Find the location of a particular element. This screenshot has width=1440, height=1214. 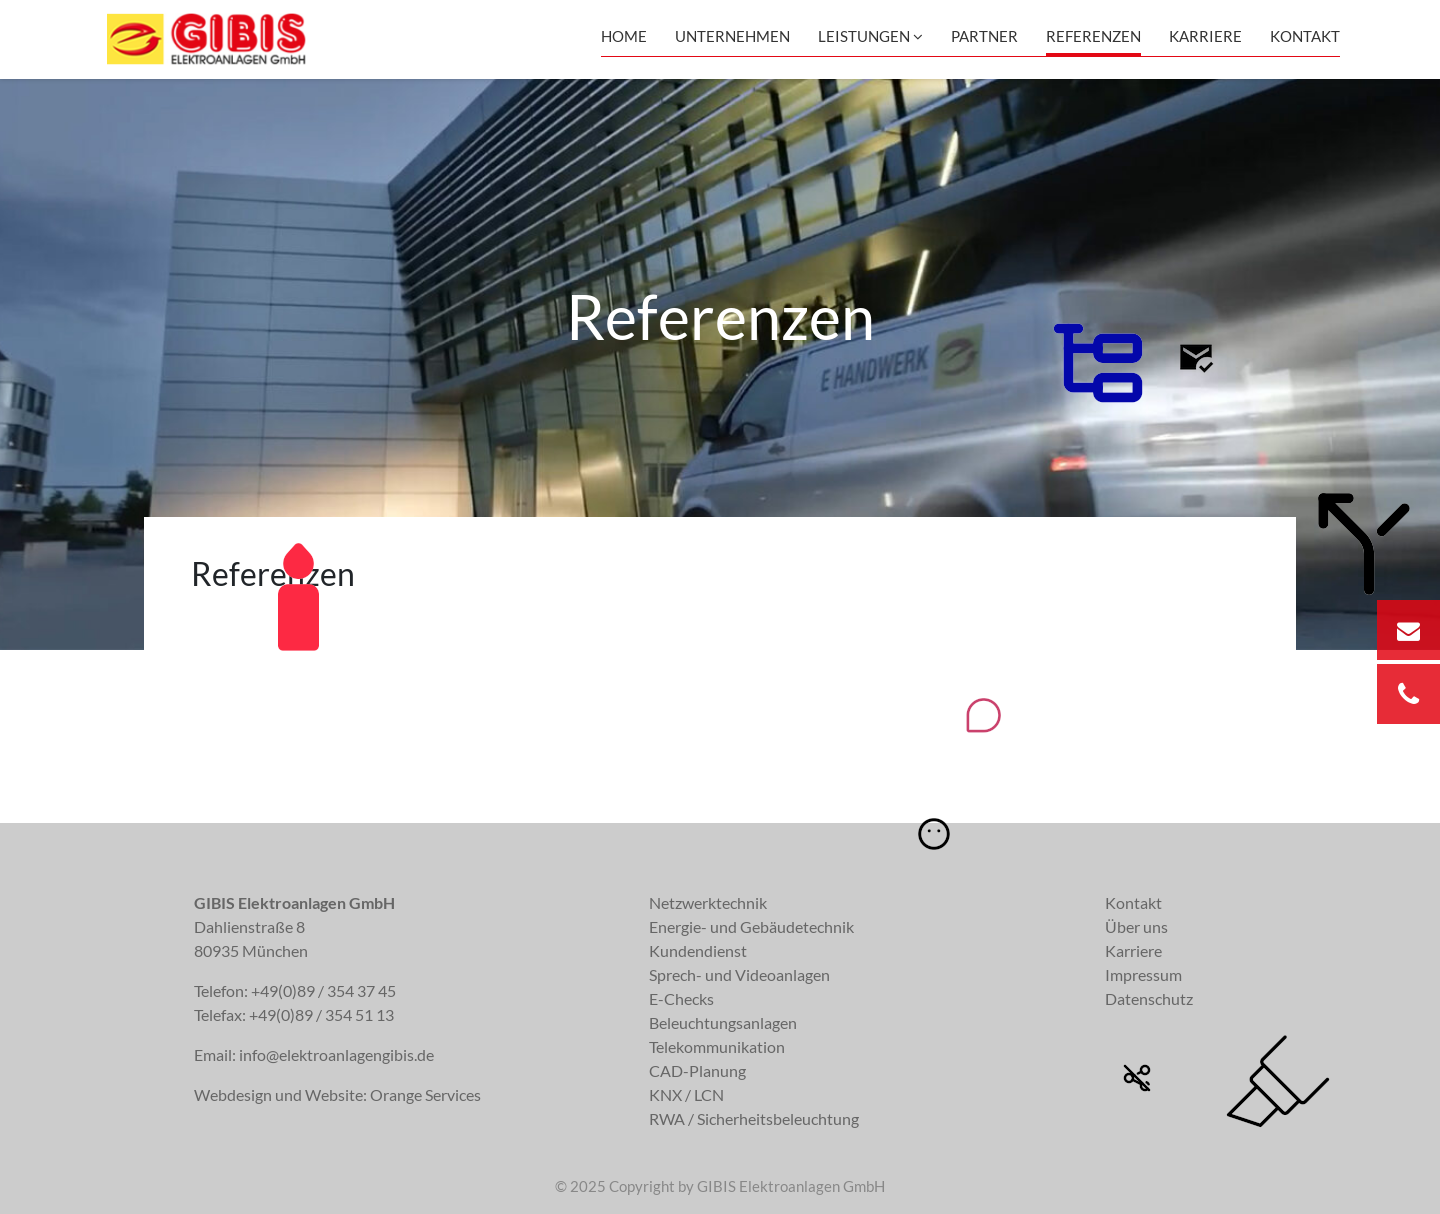

sharing is disabled or unavailable is located at coordinates (1137, 1078).